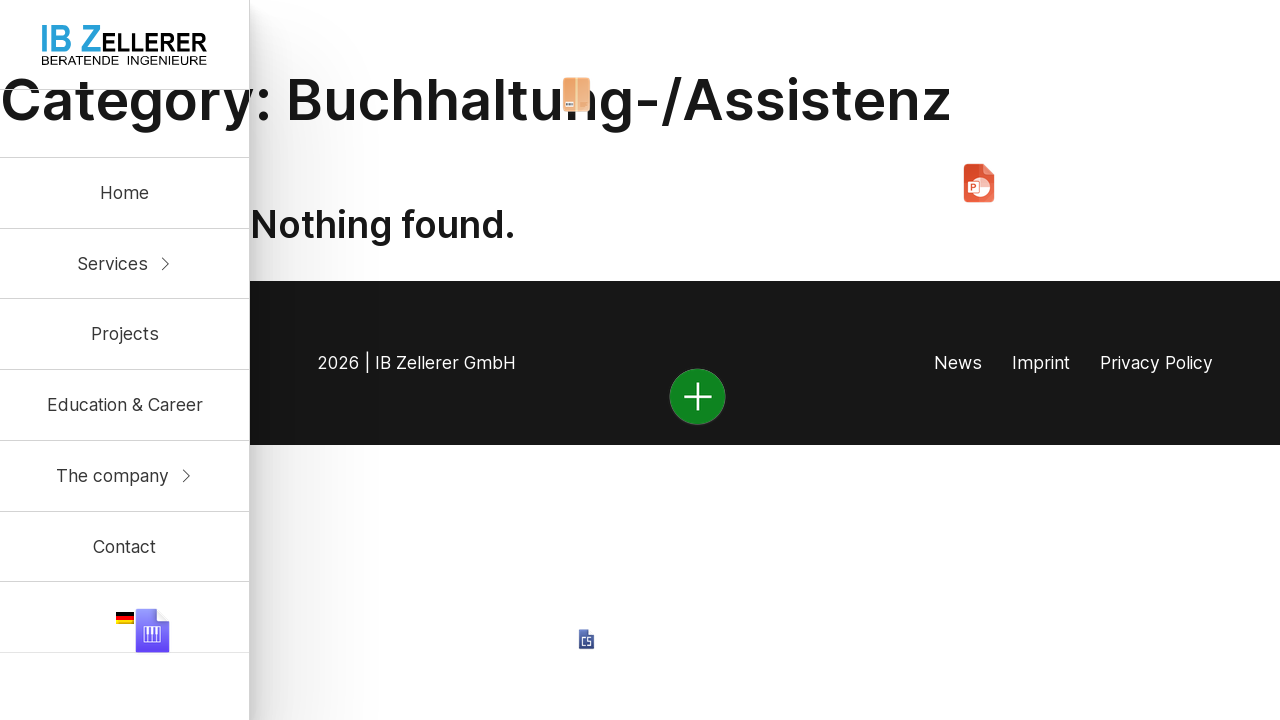 The image size is (1280, 720). Describe the element at coordinates (152, 631) in the screenshot. I see `a midi audio file` at that location.